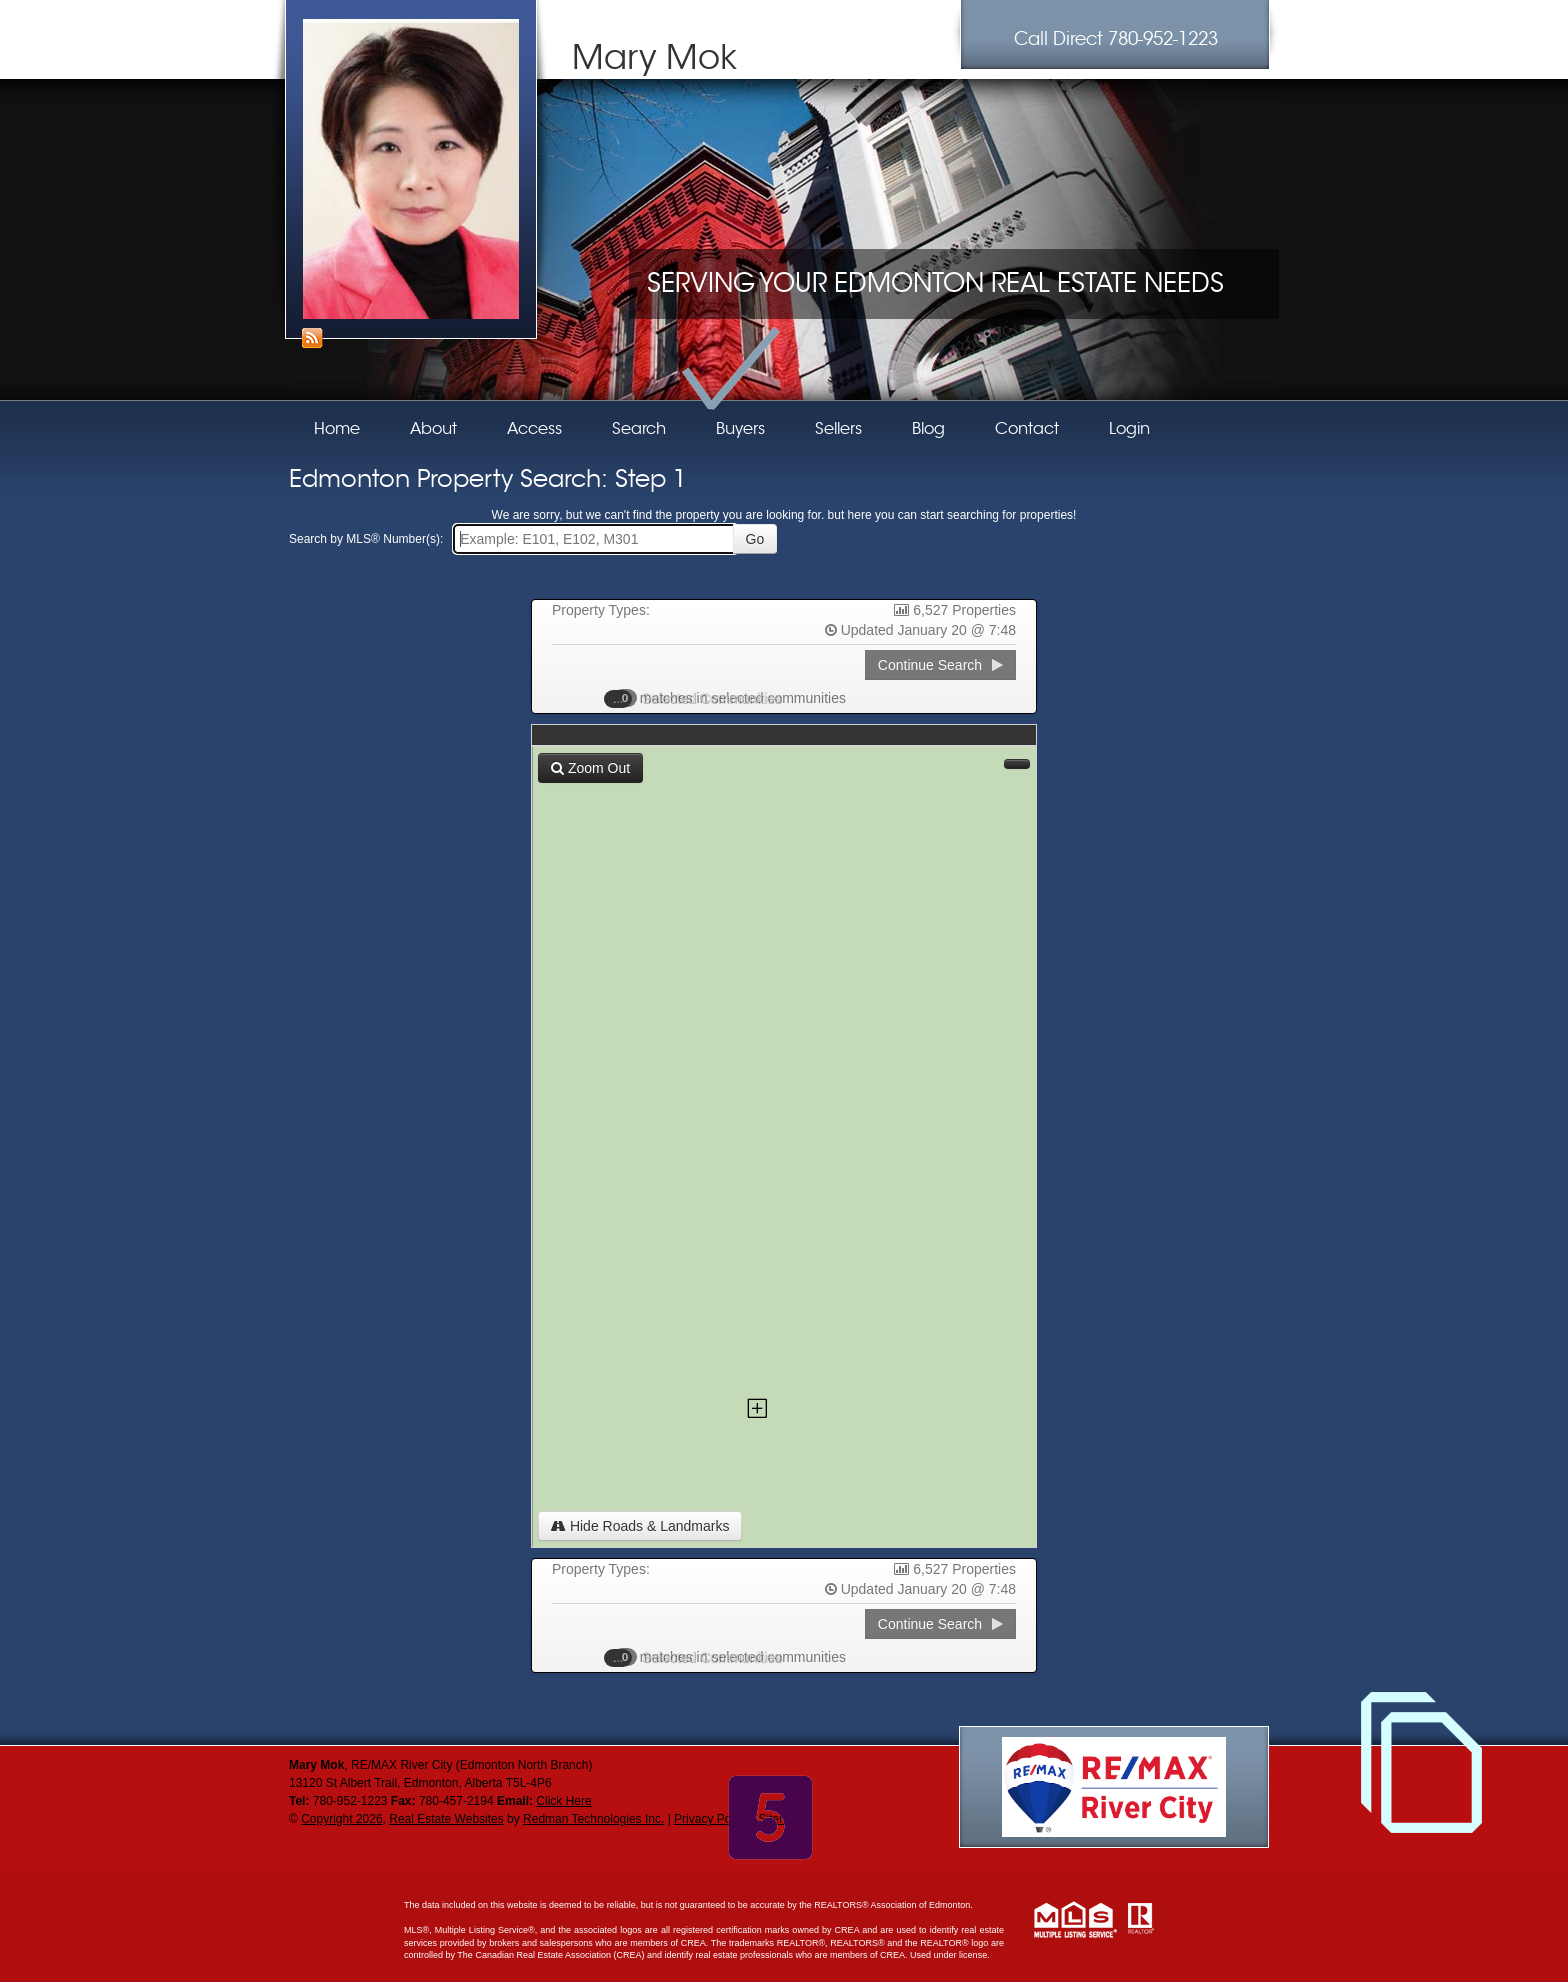 The height and width of the screenshot is (1982, 1568). What do you see at coordinates (770, 1817) in the screenshot?
I see `indicates step 5 in a numbered sequence` at bounding box center [770, 1817].